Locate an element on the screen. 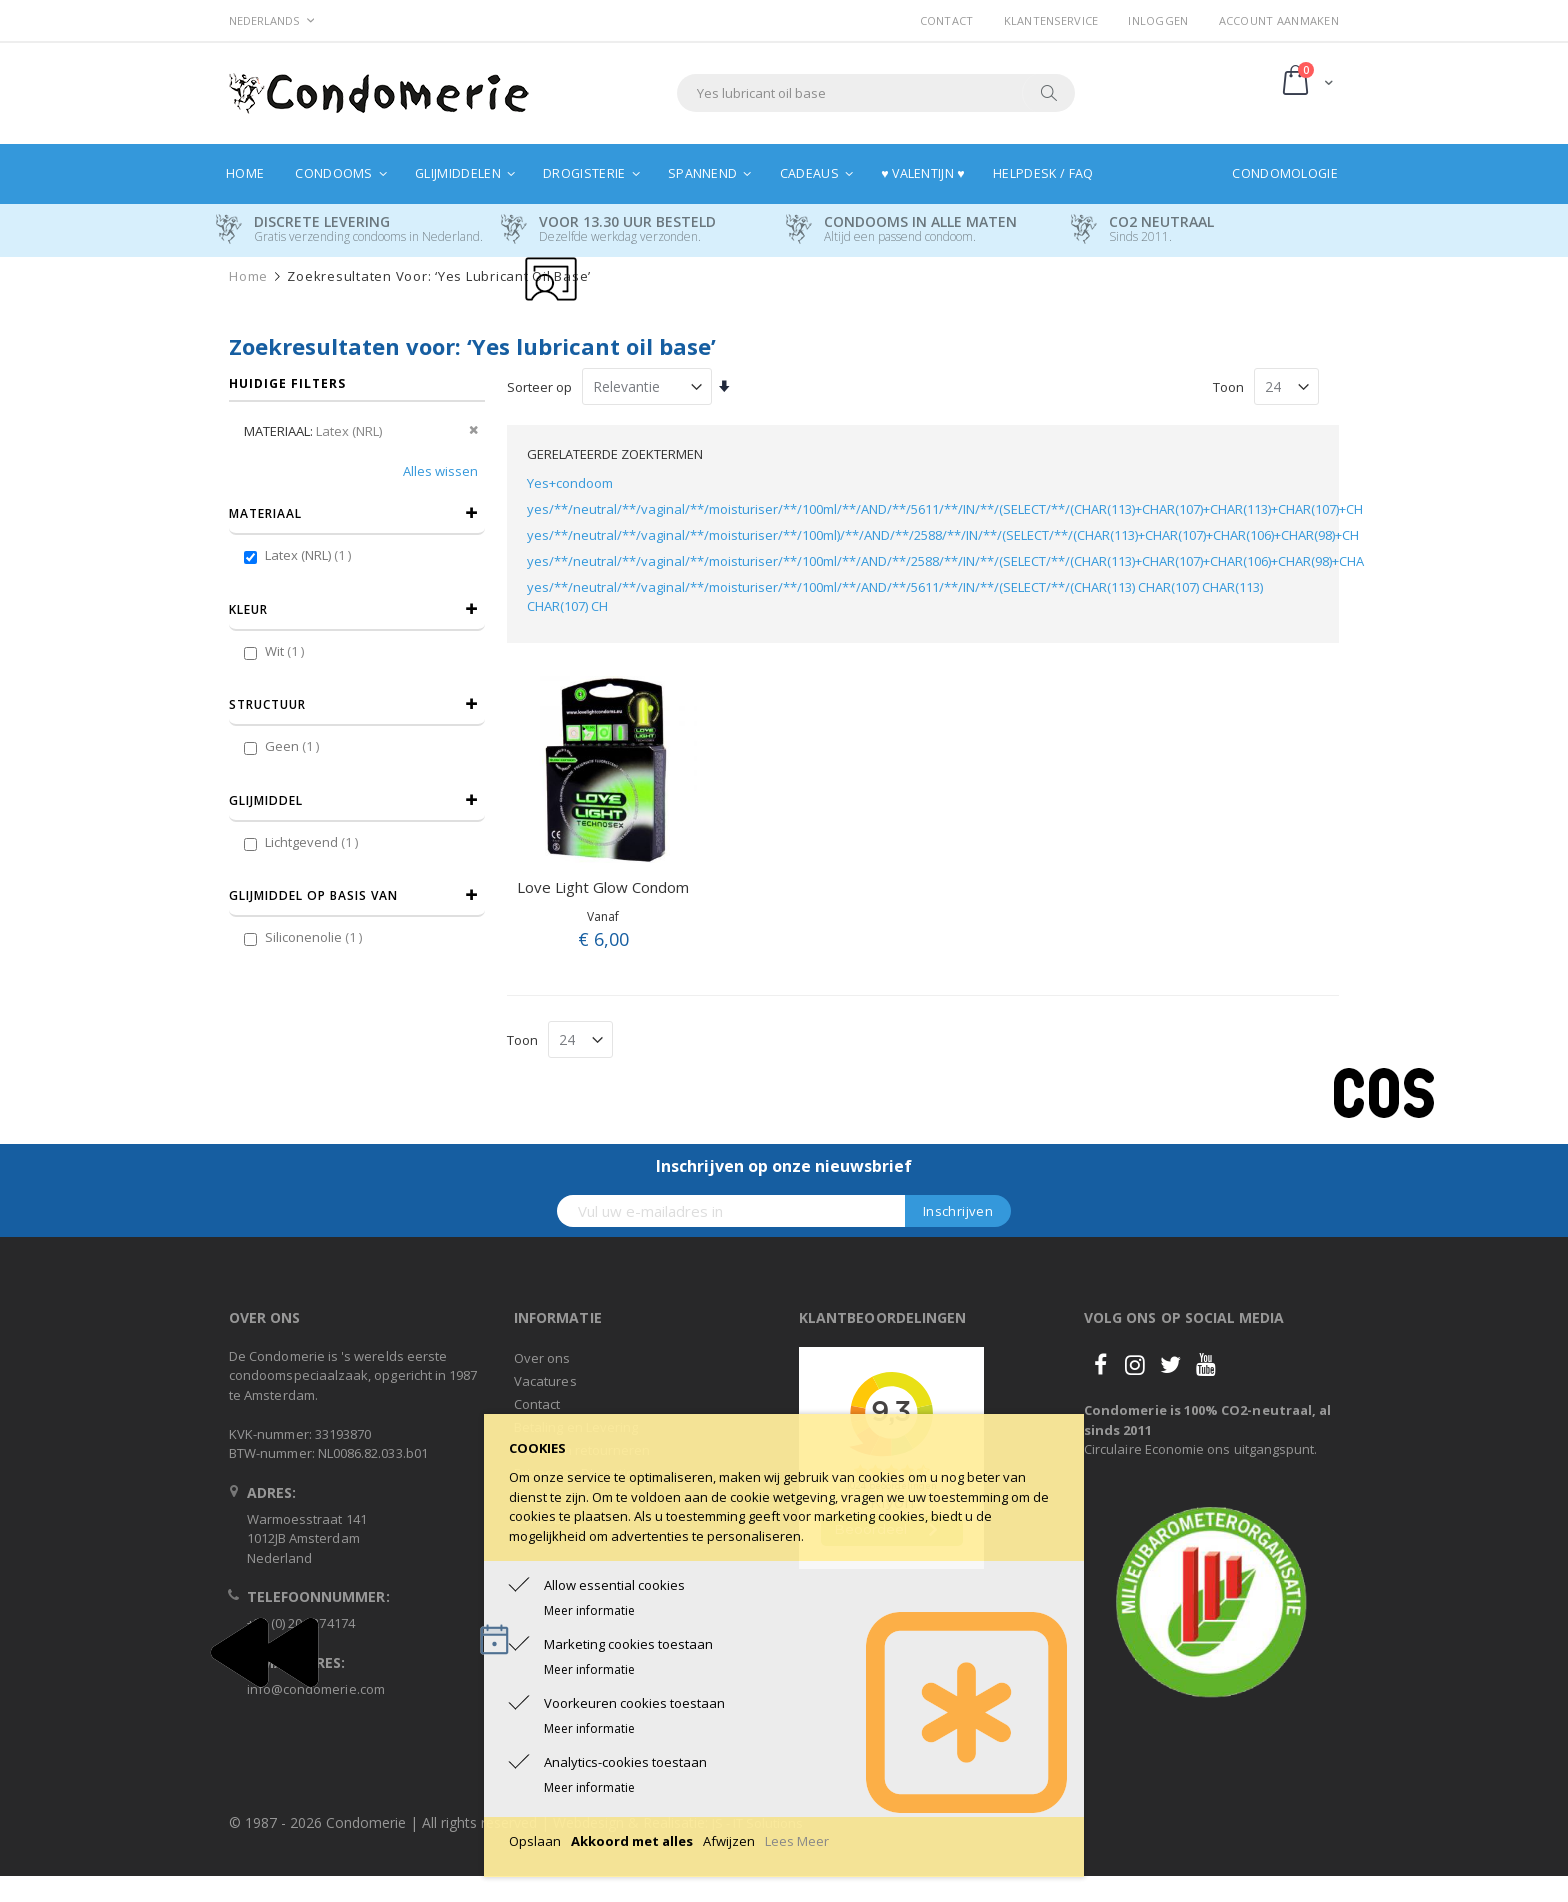 This screenshot has height=1902, width=1568. calendar event or reminder indicator is located at coordinates (494, 1640).